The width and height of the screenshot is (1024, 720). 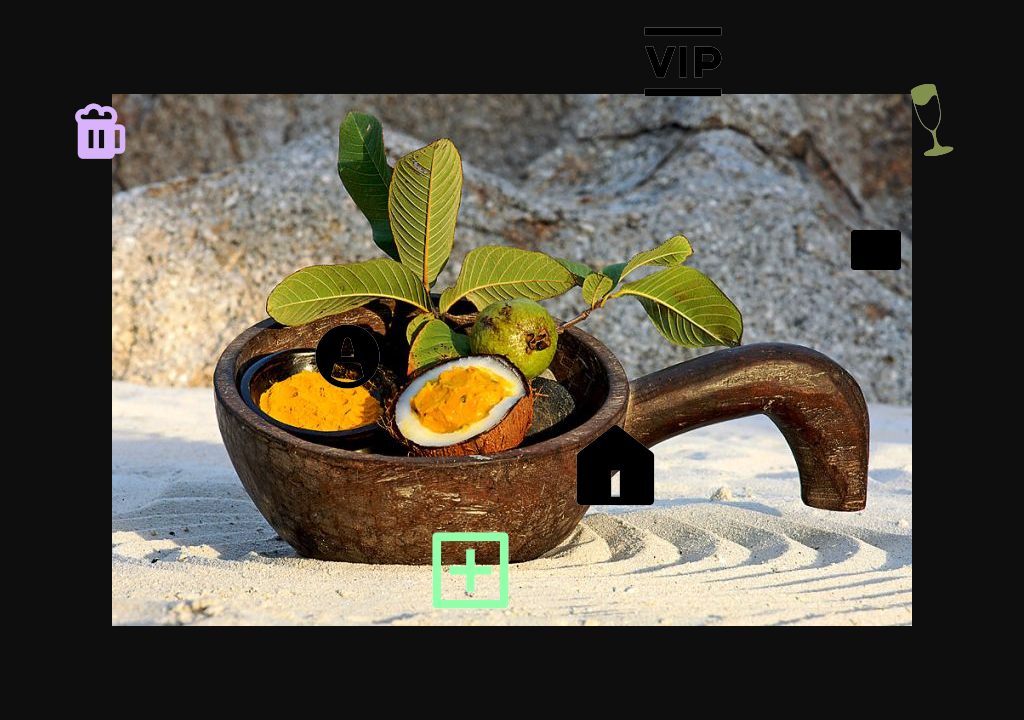 I want to click on select a rectangular shape tool, so click(x=876, y=250).